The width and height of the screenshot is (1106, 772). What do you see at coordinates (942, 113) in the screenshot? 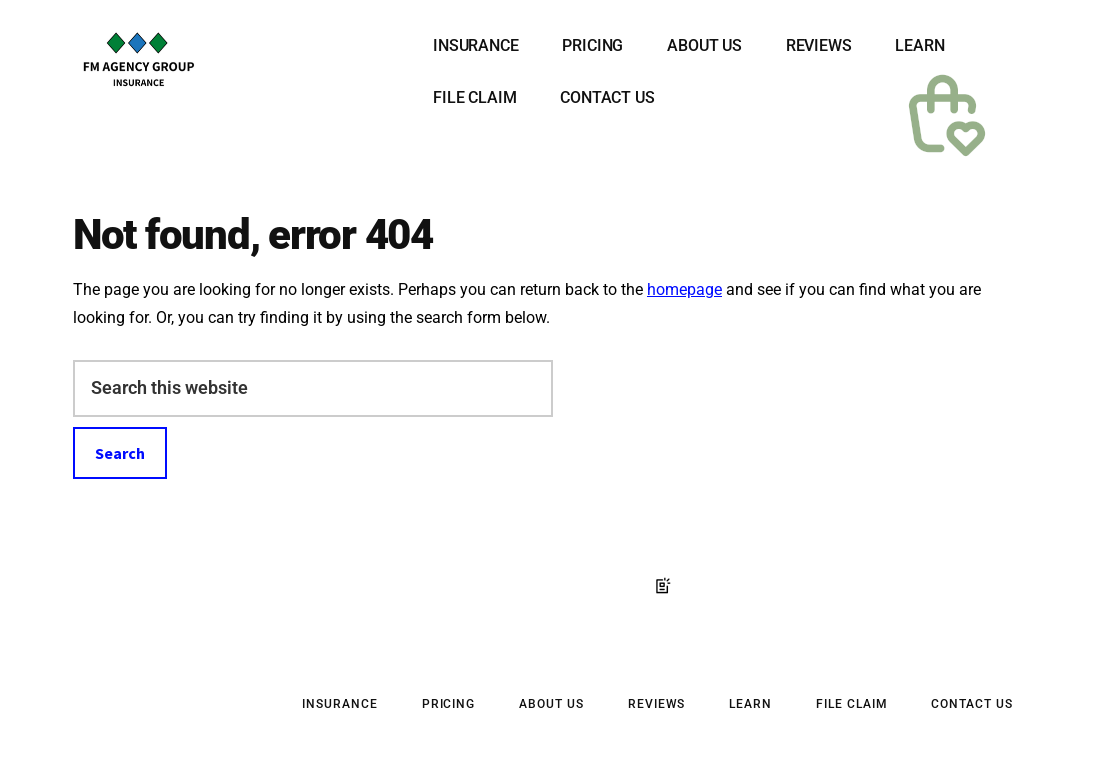
I see `view your wishlist or saved items` at bounding box center [942, 113].